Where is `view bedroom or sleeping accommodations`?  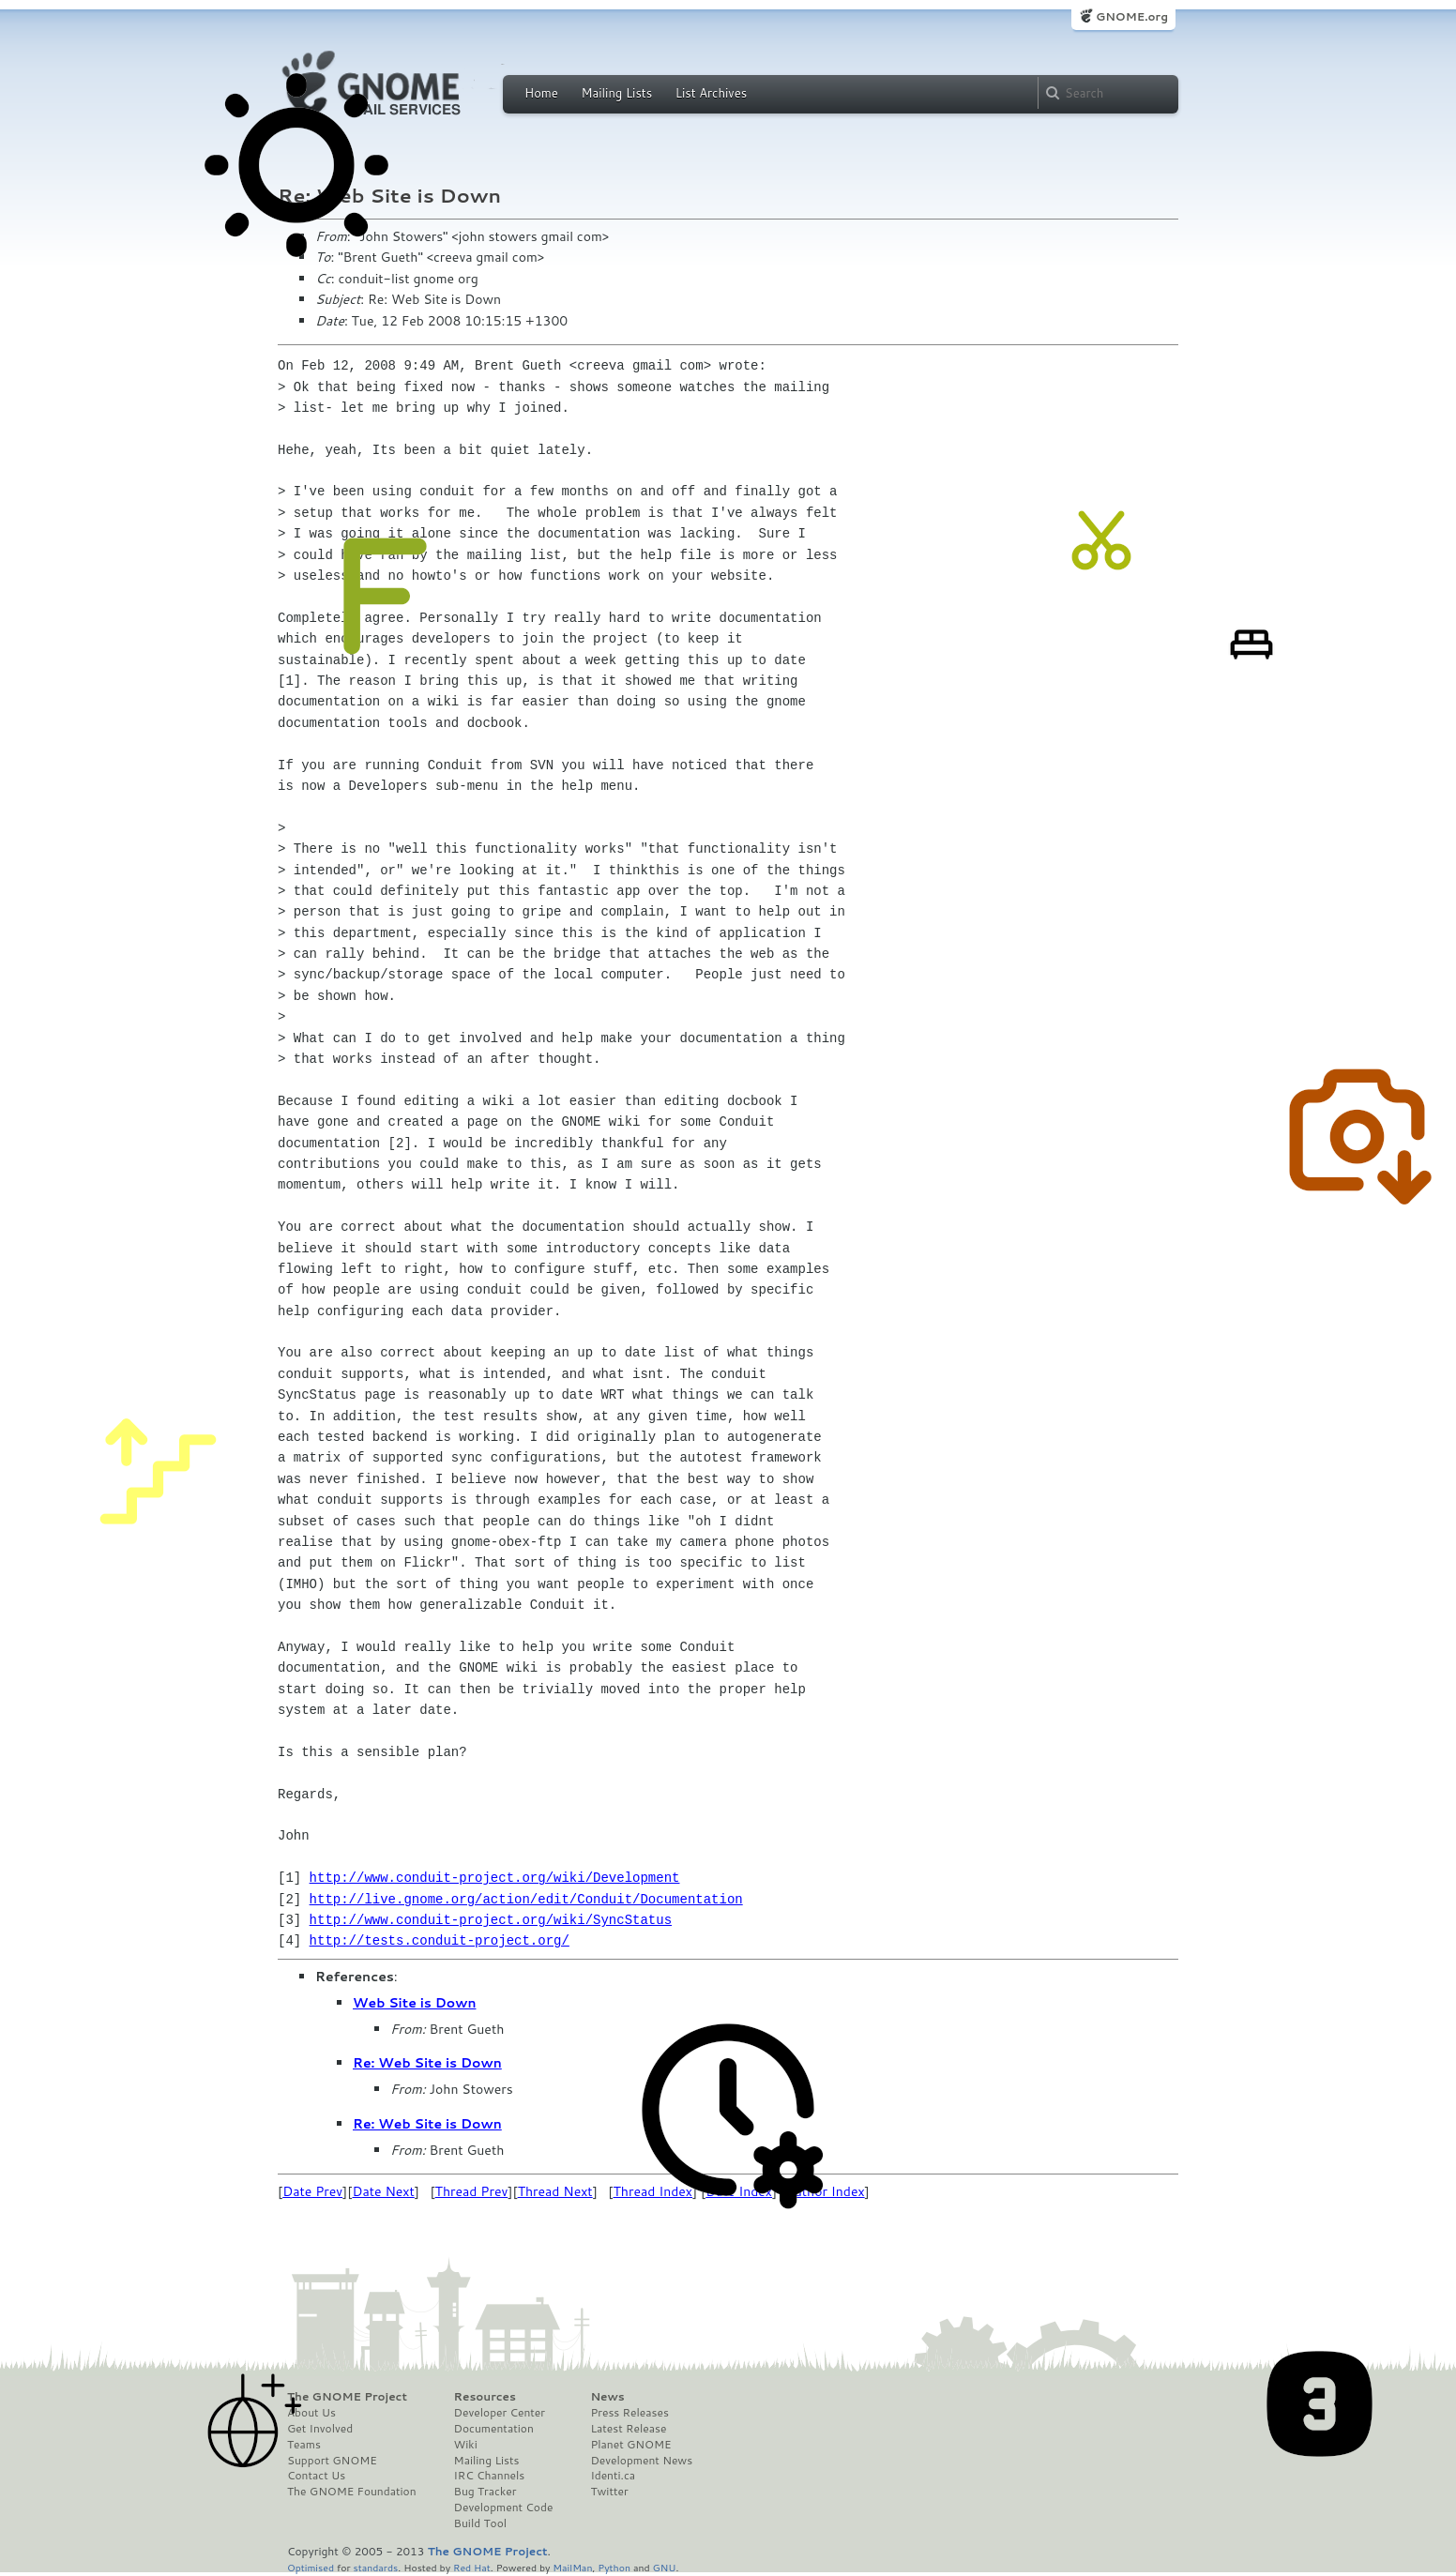 view bedroom or sleeping accommodations is located at coordinates (1251, 644).